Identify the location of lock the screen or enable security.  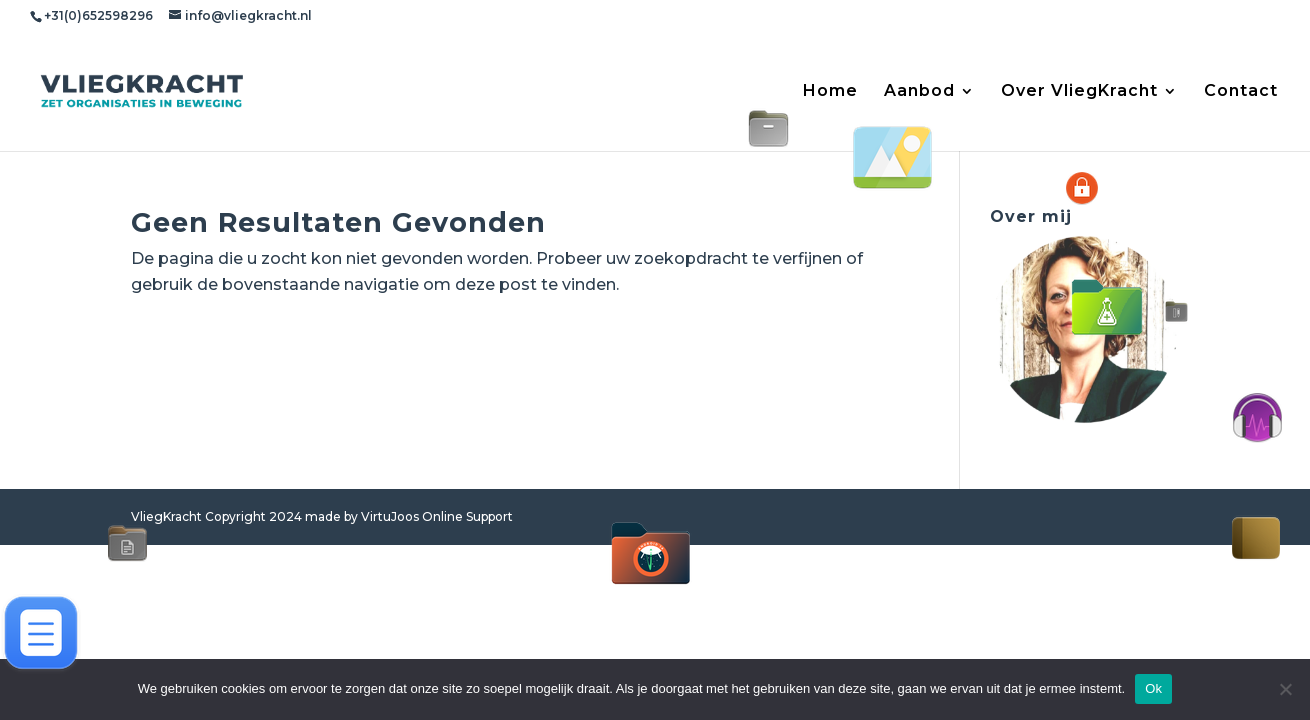
(1082, 188).